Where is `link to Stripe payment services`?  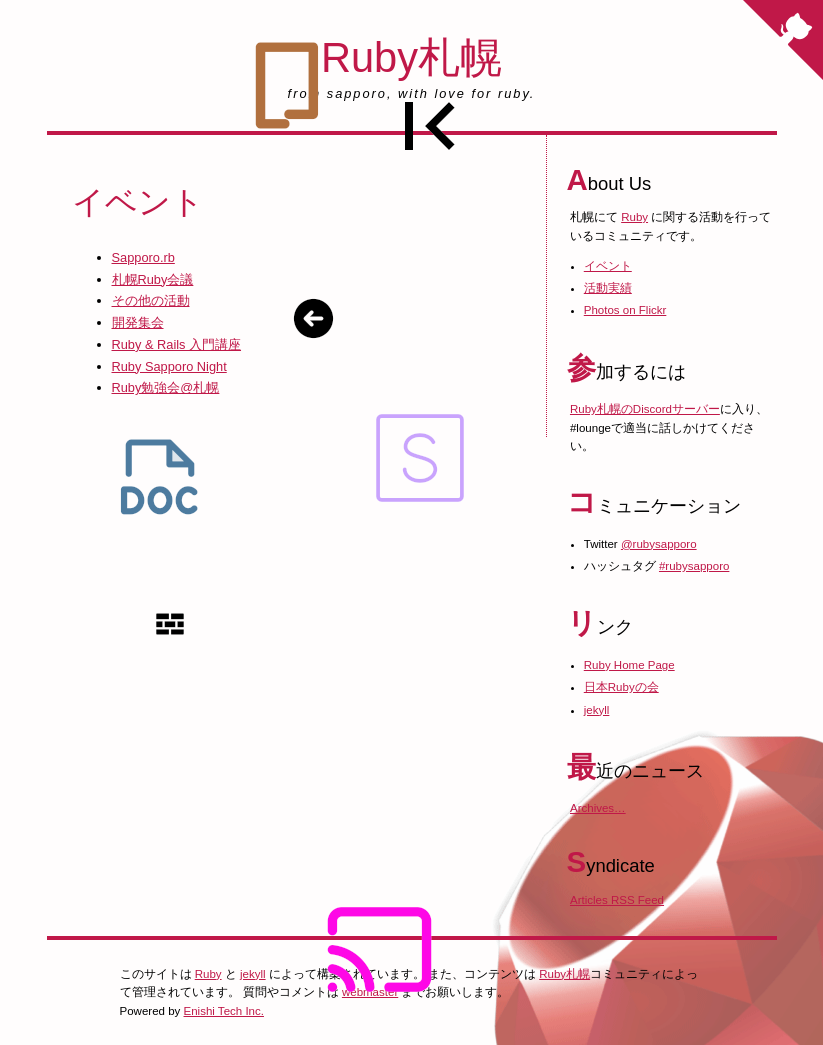
link to Stripe payment services is located at coordinates (420, 458).